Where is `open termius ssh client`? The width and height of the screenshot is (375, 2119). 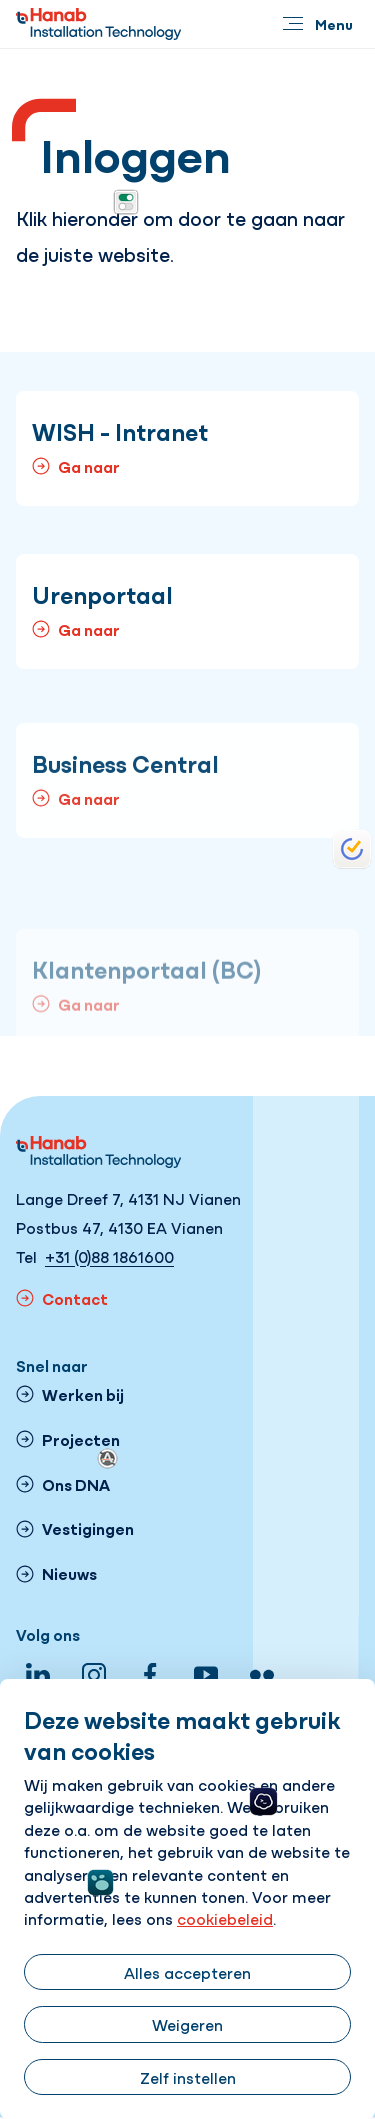 open termius ssh client is located at coordinates (263, 1801).